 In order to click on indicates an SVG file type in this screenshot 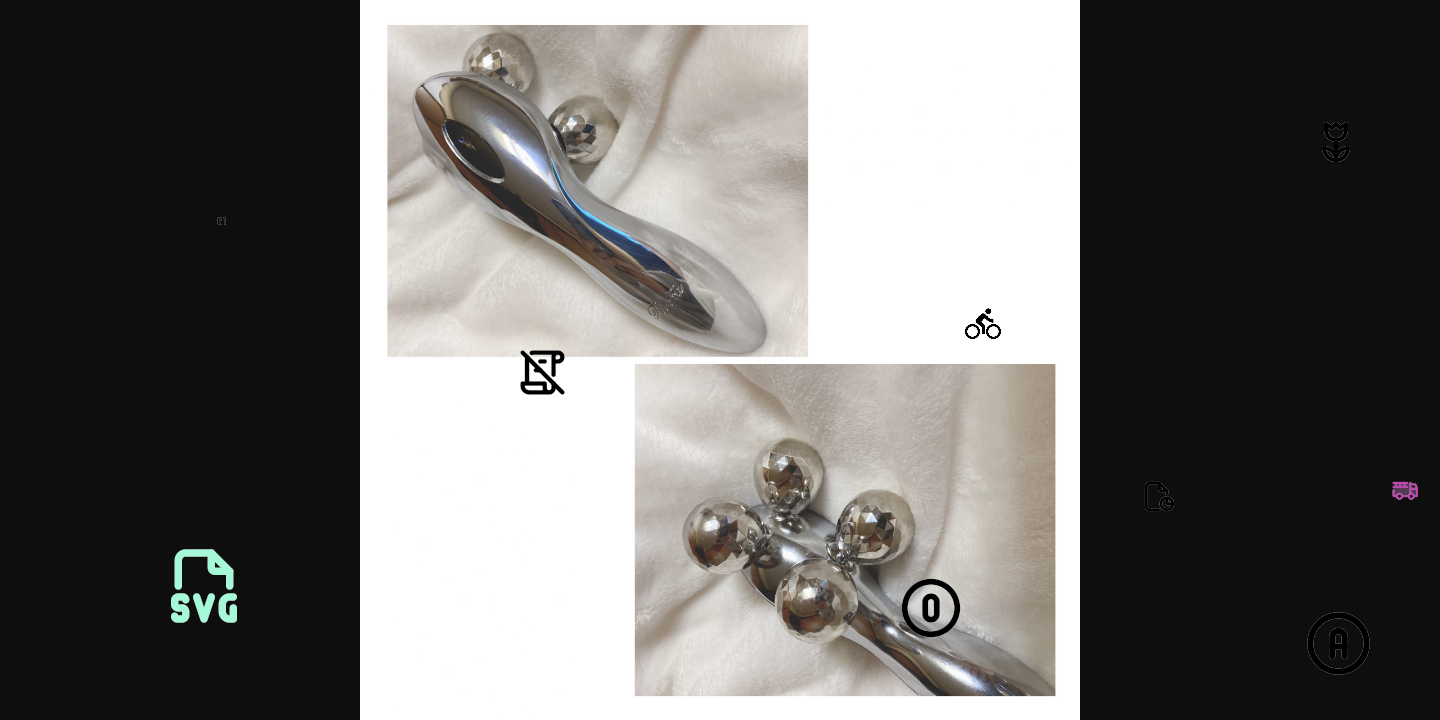, I will do `click(204, 586)`.